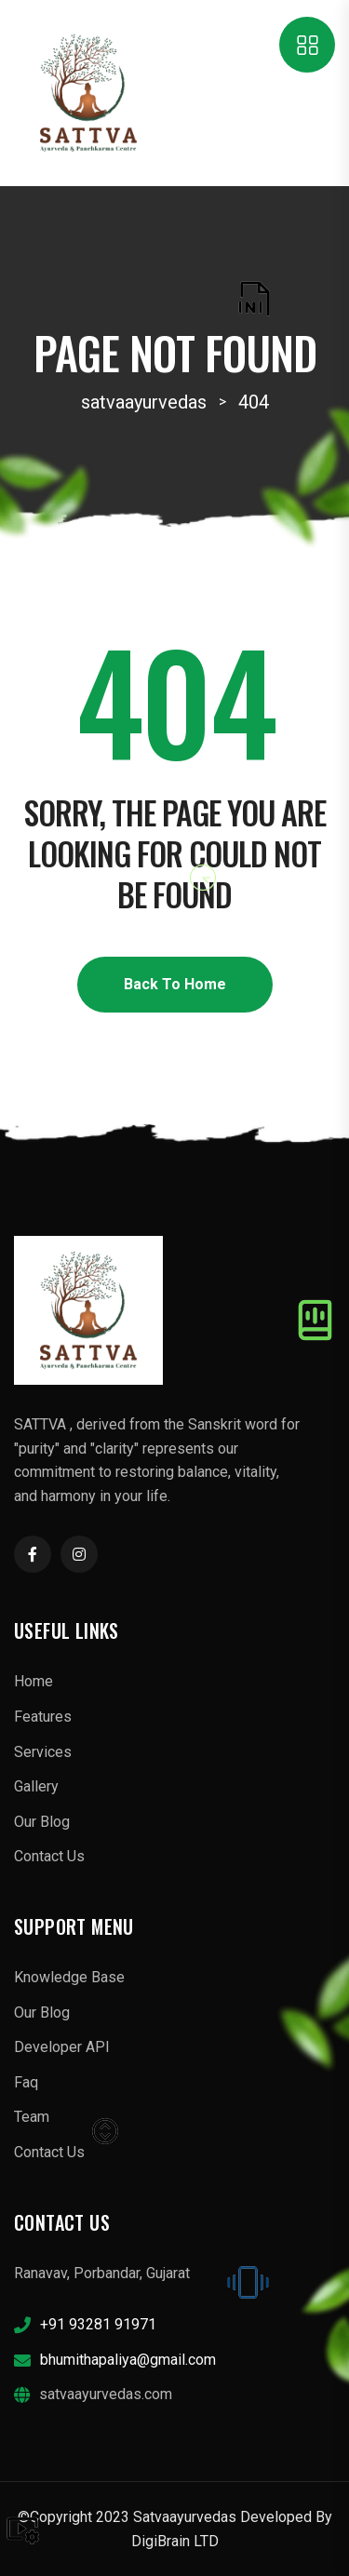 This screenshot has height=2576, width=349. I want to click on access video playback settings, so click(22, 2529).